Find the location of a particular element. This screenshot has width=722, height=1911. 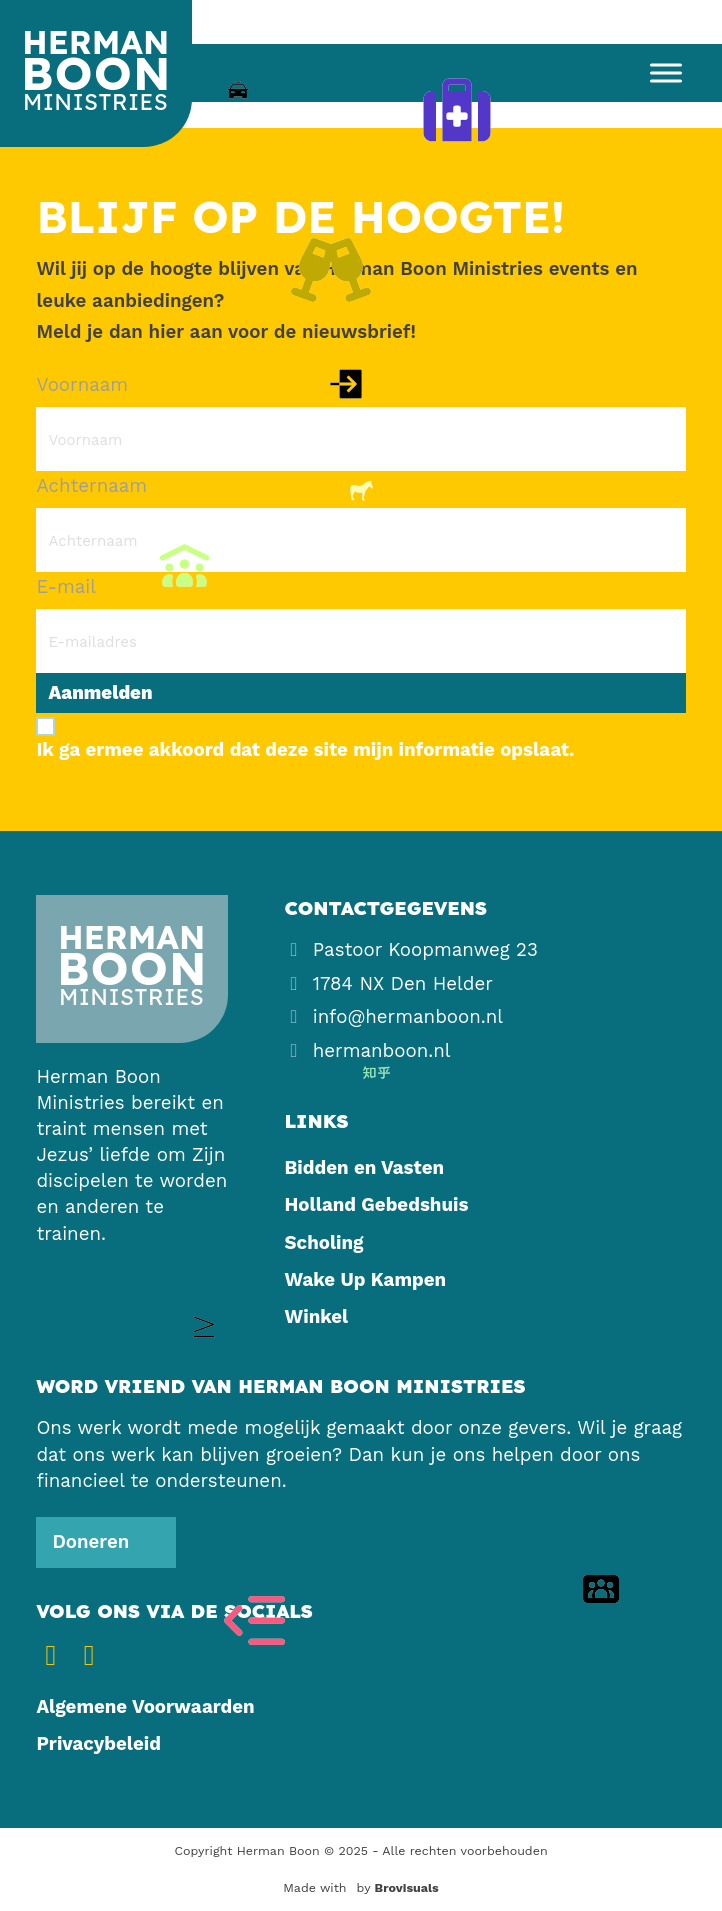

visit Sticker Mule website or app is located at coordinates (361, 490).